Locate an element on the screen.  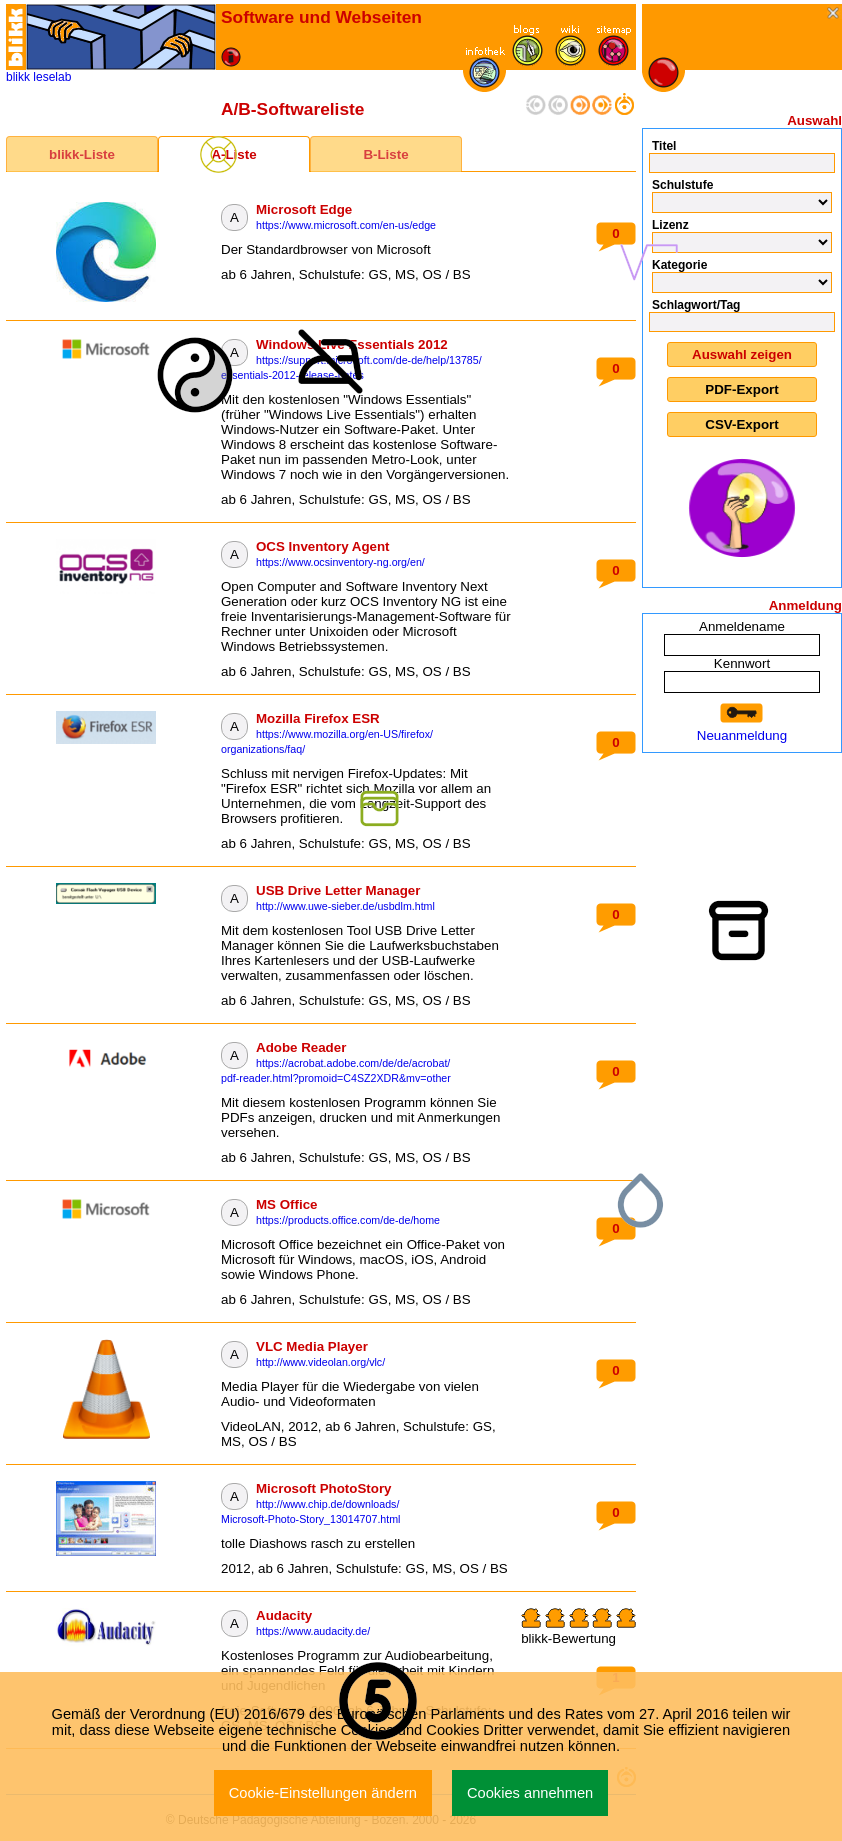
toggle balance or harmony mode is located at coordinates (195, 375).